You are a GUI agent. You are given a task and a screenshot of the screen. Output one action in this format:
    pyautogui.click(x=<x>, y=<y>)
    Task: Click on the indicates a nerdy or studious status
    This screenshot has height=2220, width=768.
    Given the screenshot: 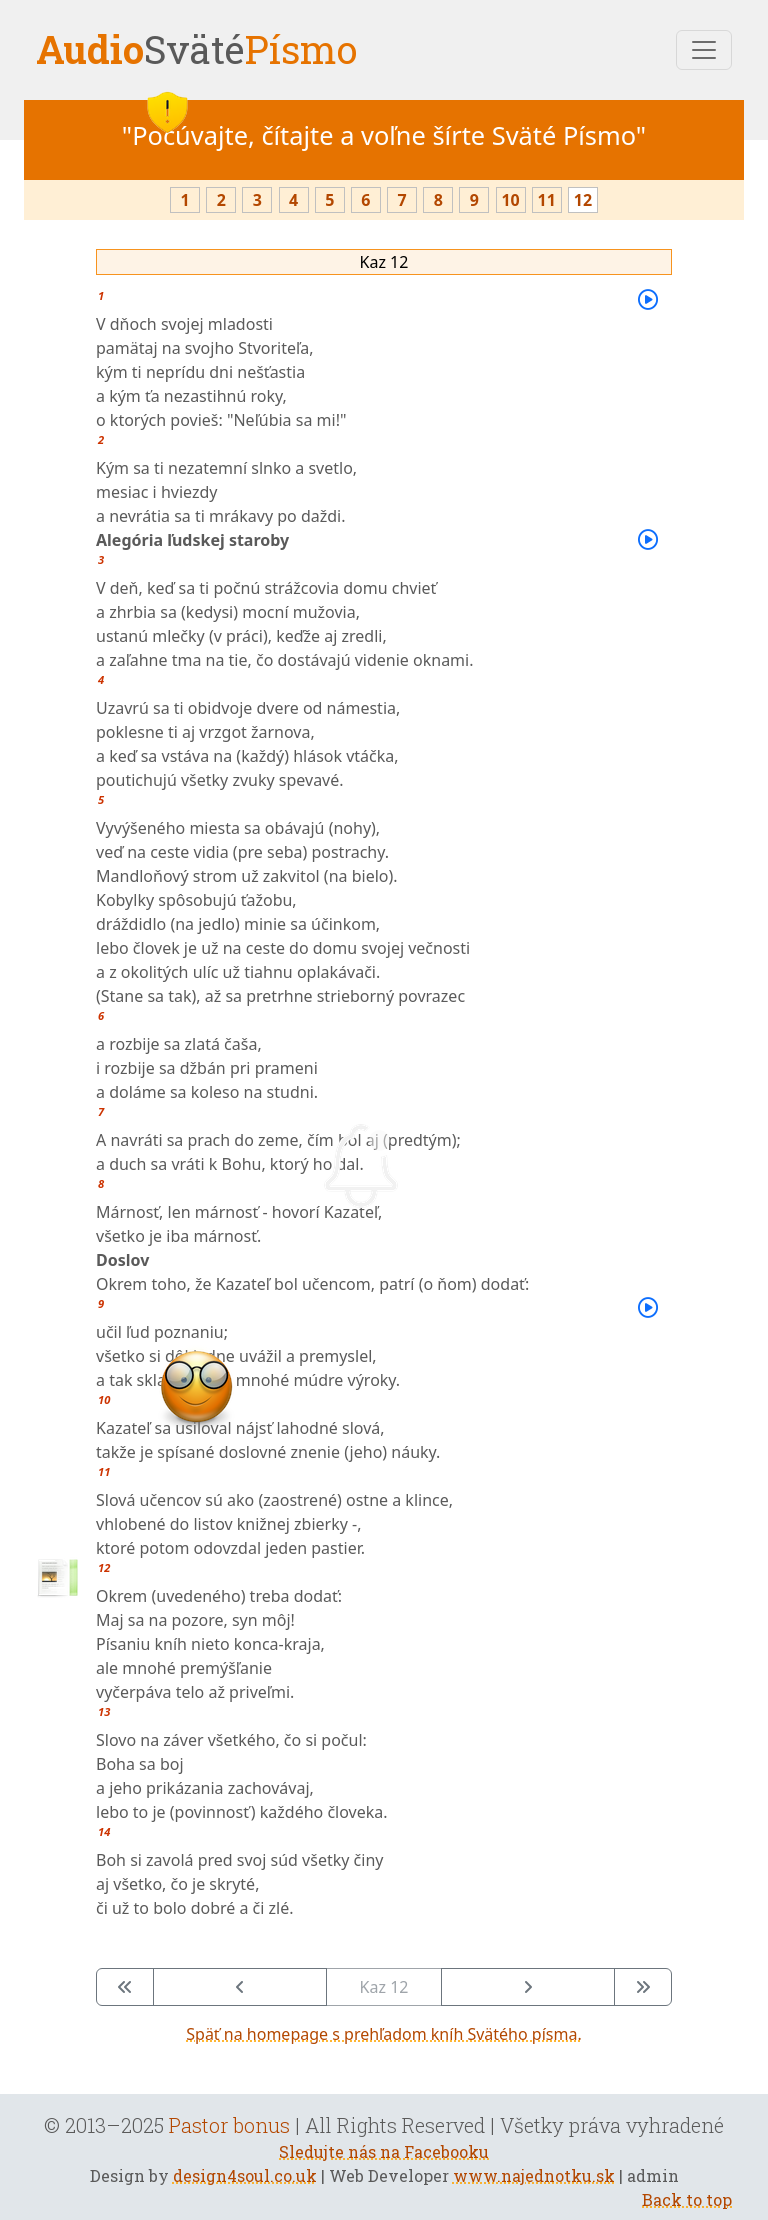 What is the action you would take?
    pyautogui.click(x=197, y=1390)
    